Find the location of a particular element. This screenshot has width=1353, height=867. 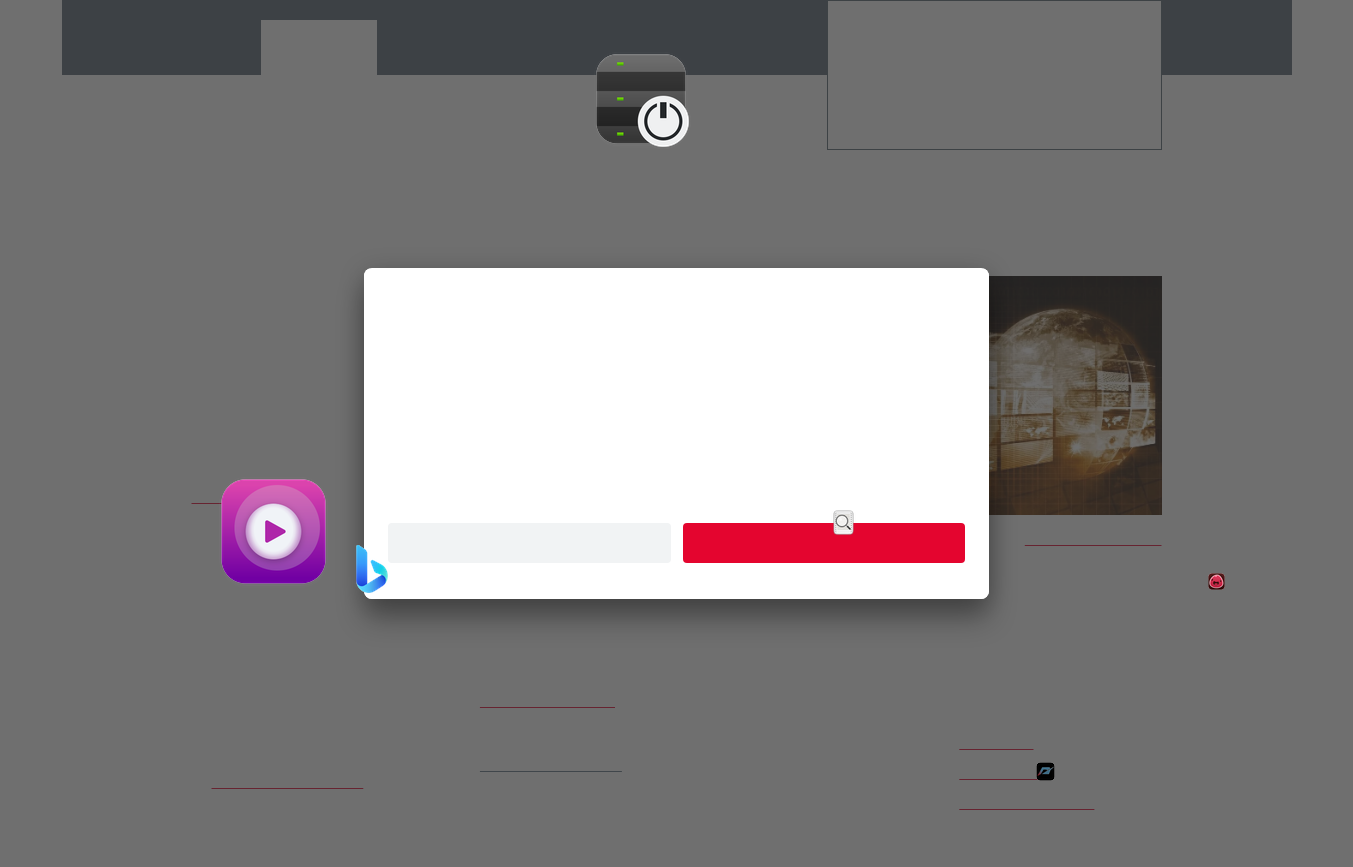

configure network server boot preferences is located at coordinates (641, 99).